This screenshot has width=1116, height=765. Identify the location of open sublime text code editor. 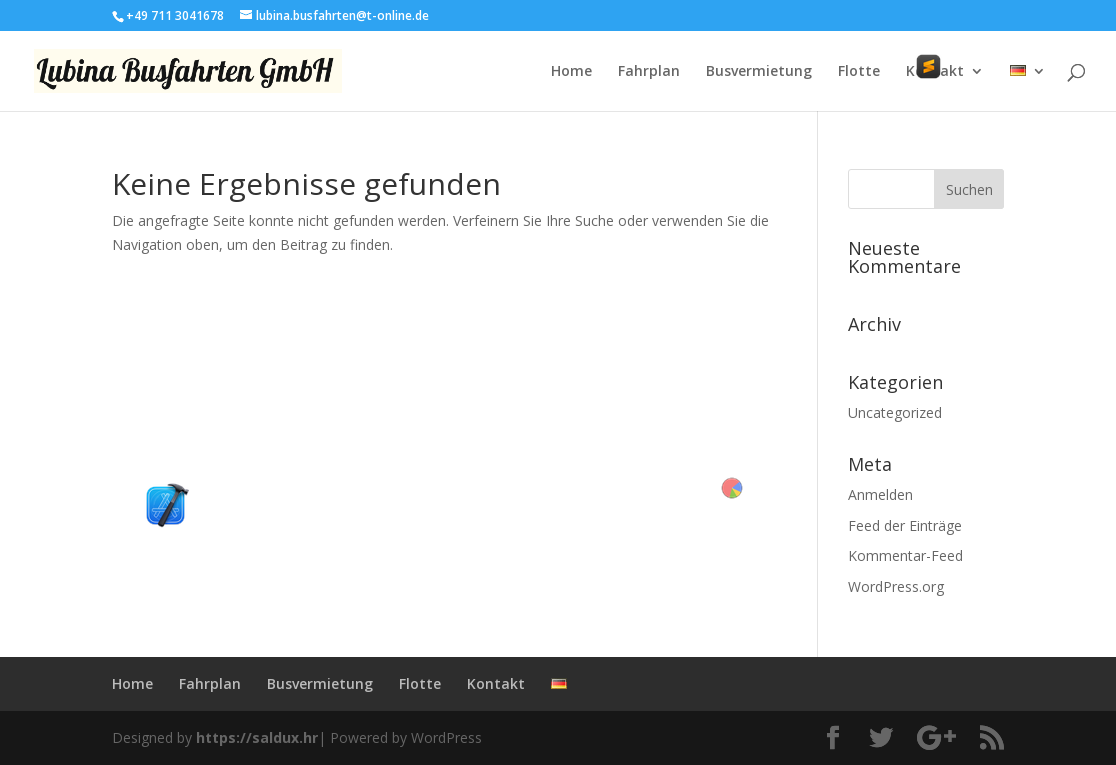
(928, 66).